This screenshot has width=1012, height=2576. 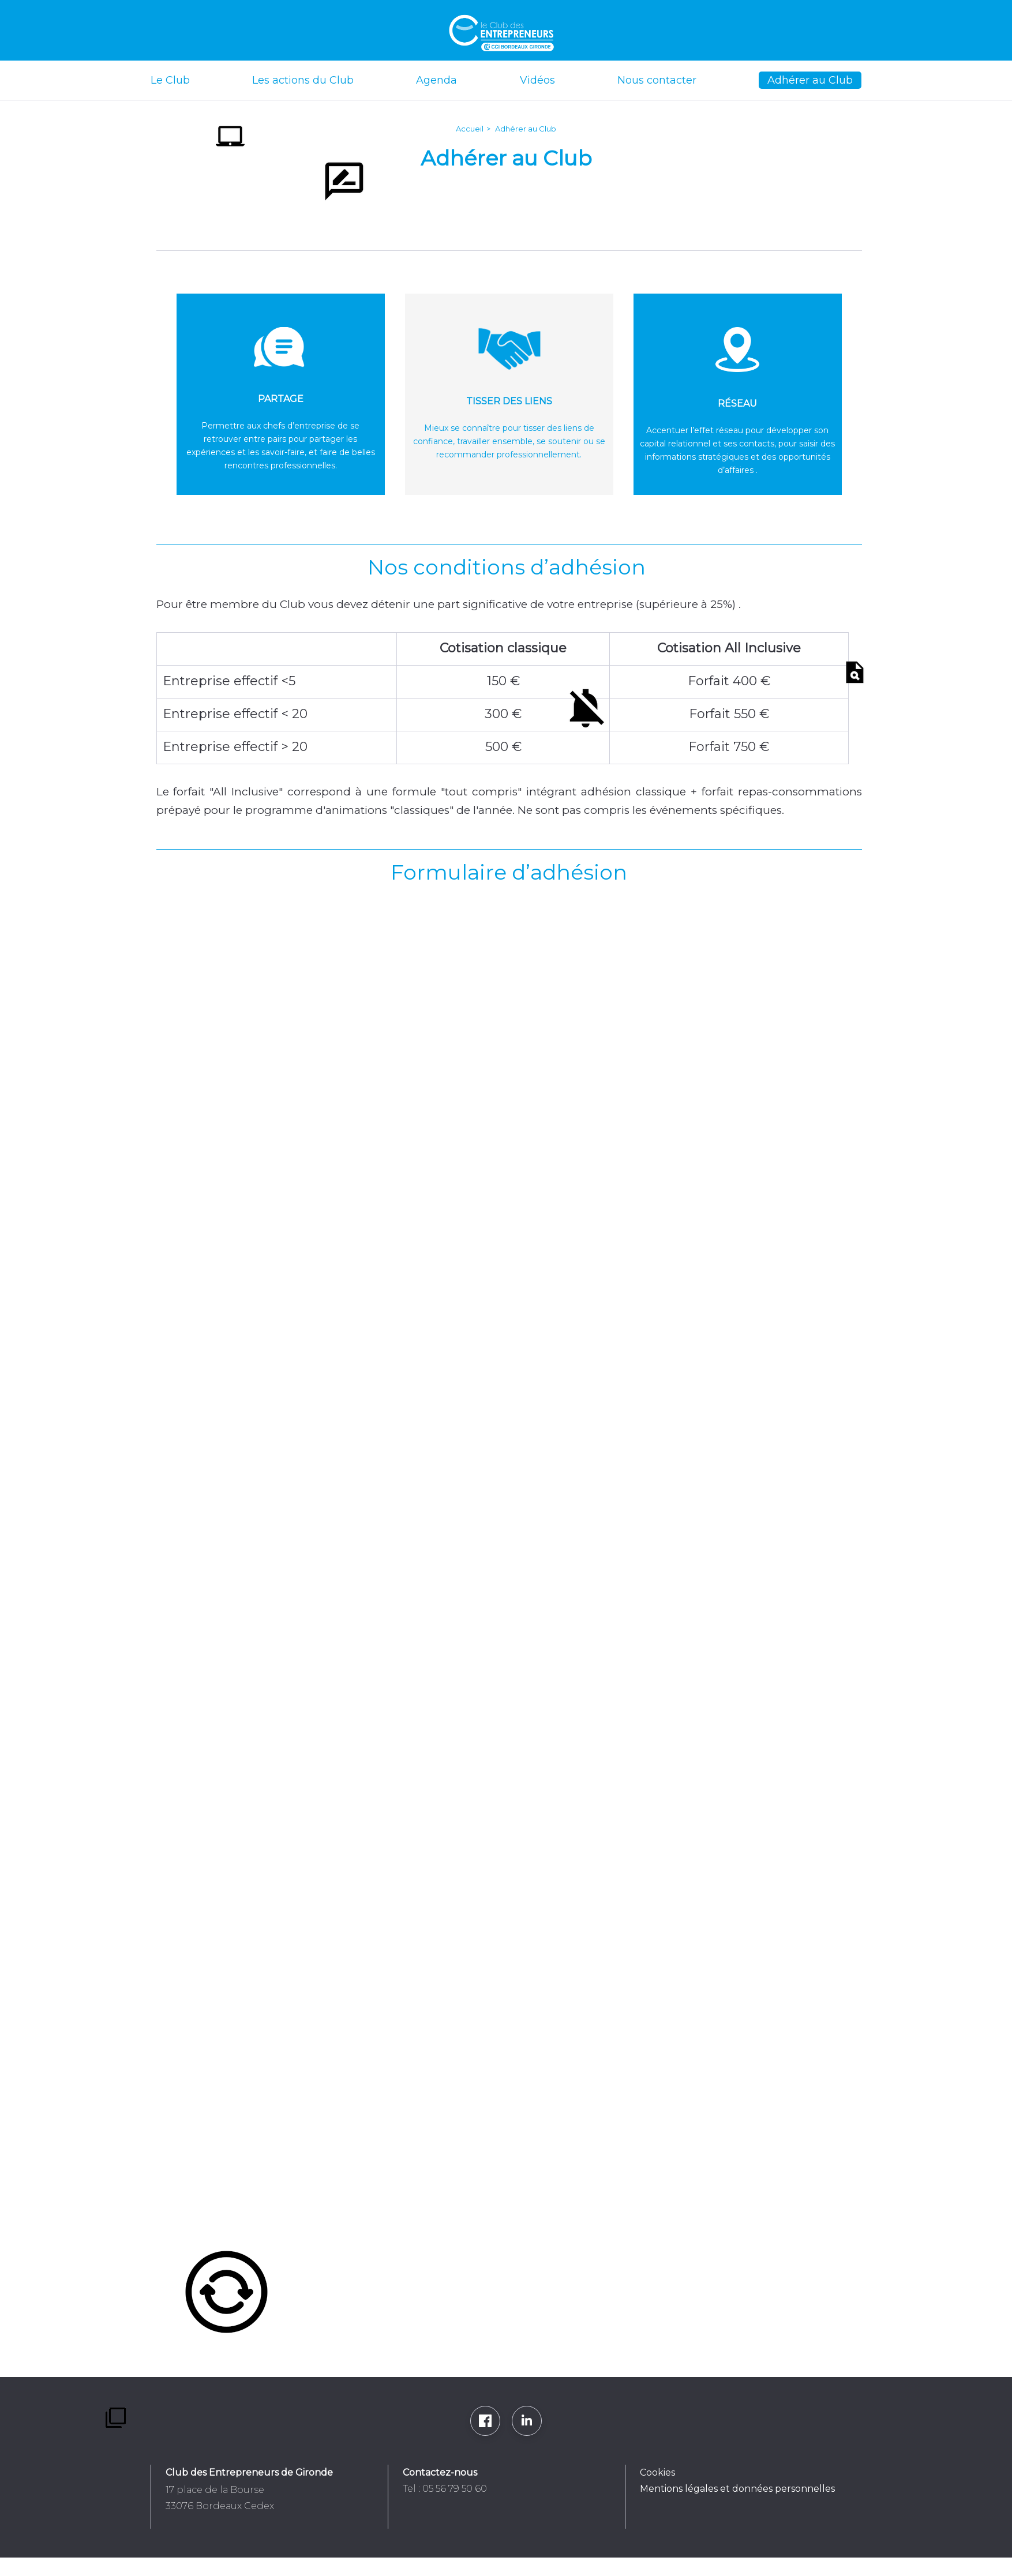 What do you see at coordinates (230, 137) in the screenshot?
I see `access mac or laptop-specific settings` at bounding box center [230, 137].